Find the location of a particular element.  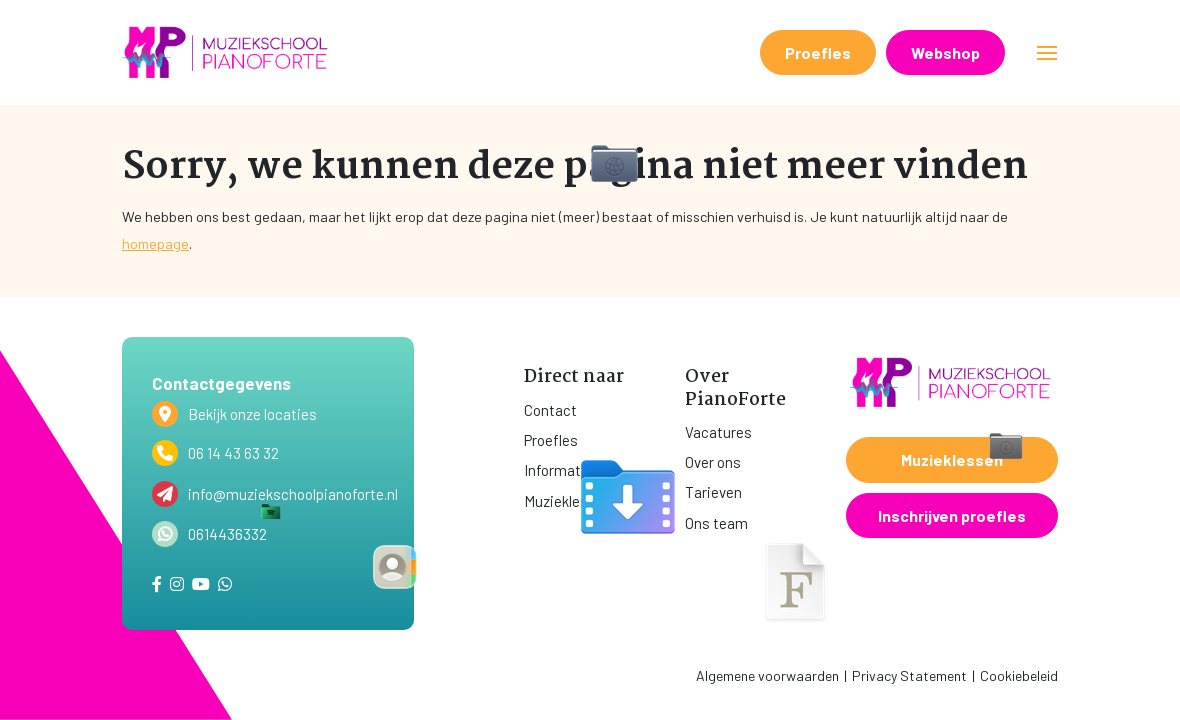

open folder containing spotify downloads or files is located at coordinates (271, 512).